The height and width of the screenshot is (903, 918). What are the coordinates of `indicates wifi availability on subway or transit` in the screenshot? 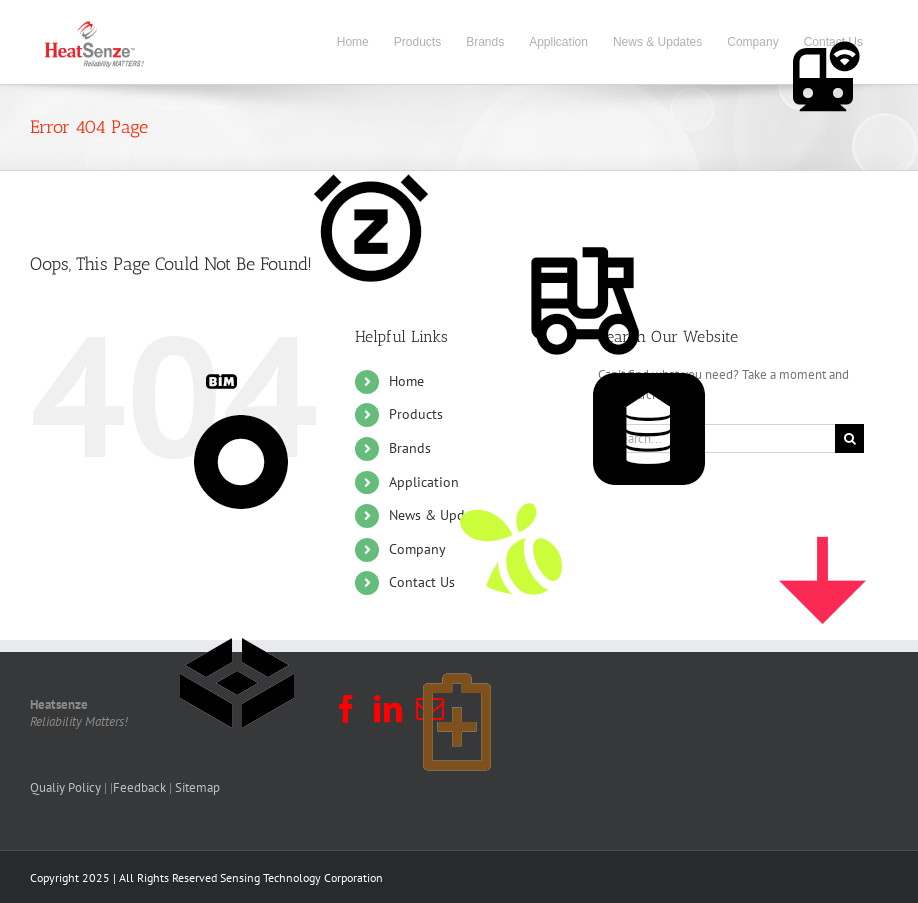 It's located at (823, 78).